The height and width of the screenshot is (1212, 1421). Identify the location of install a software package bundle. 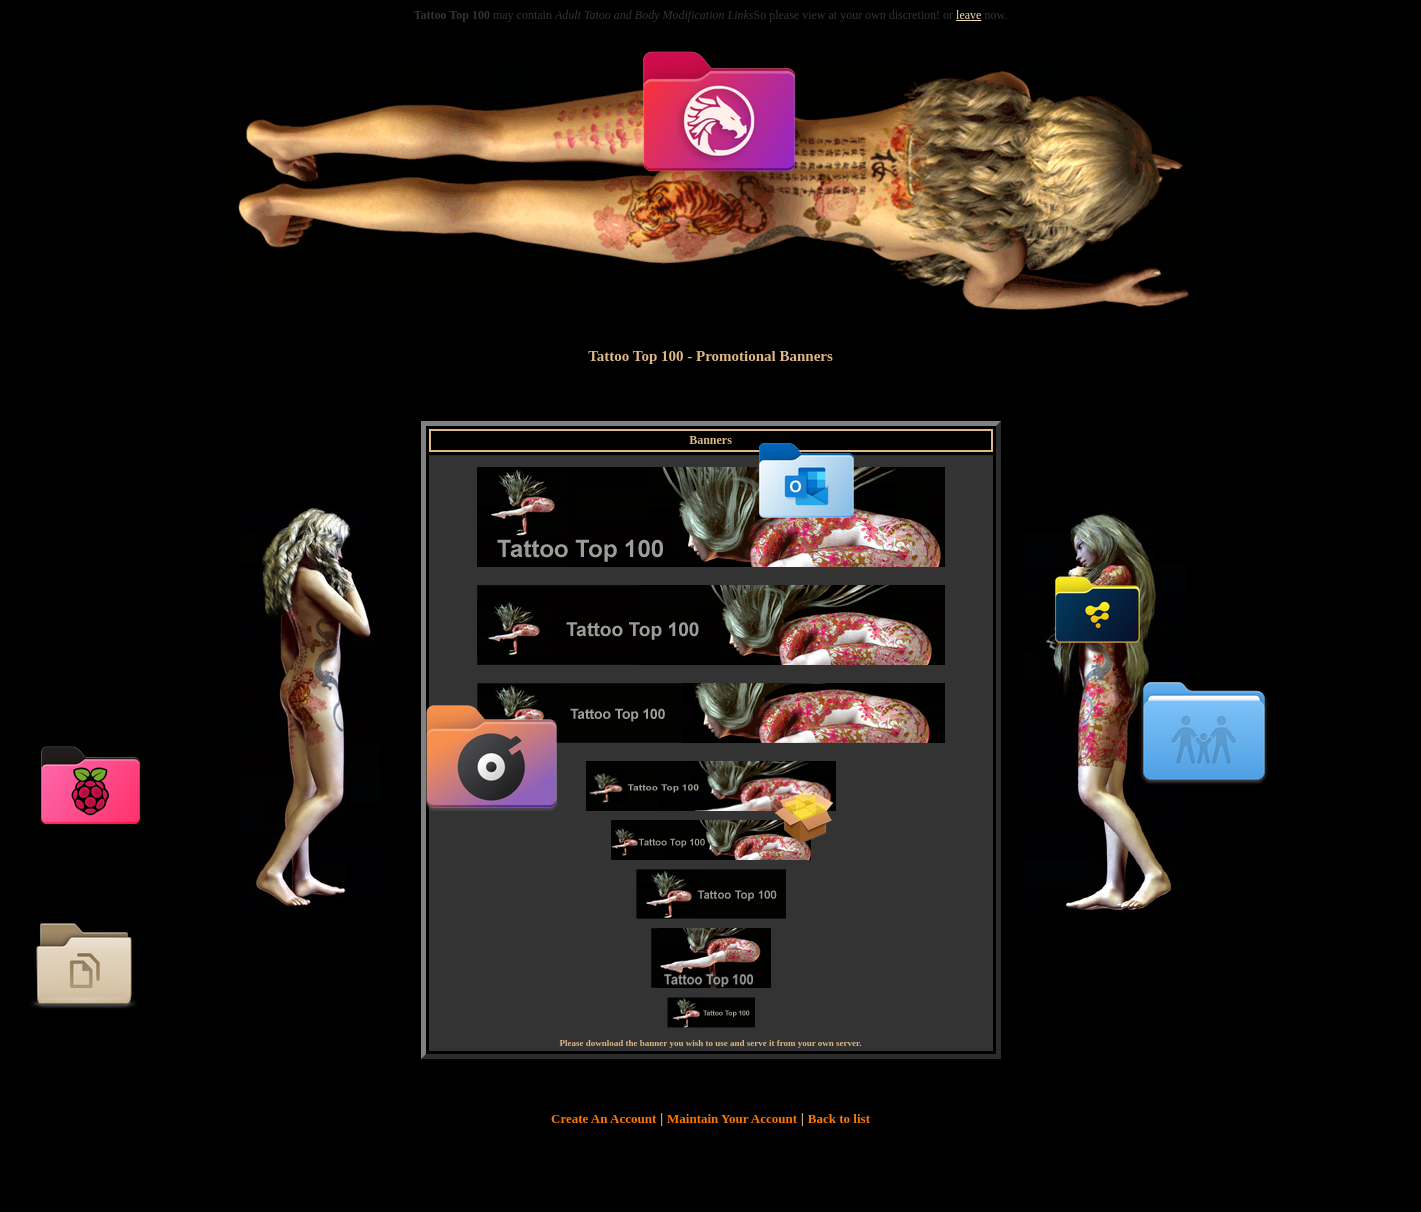
(805, 817).